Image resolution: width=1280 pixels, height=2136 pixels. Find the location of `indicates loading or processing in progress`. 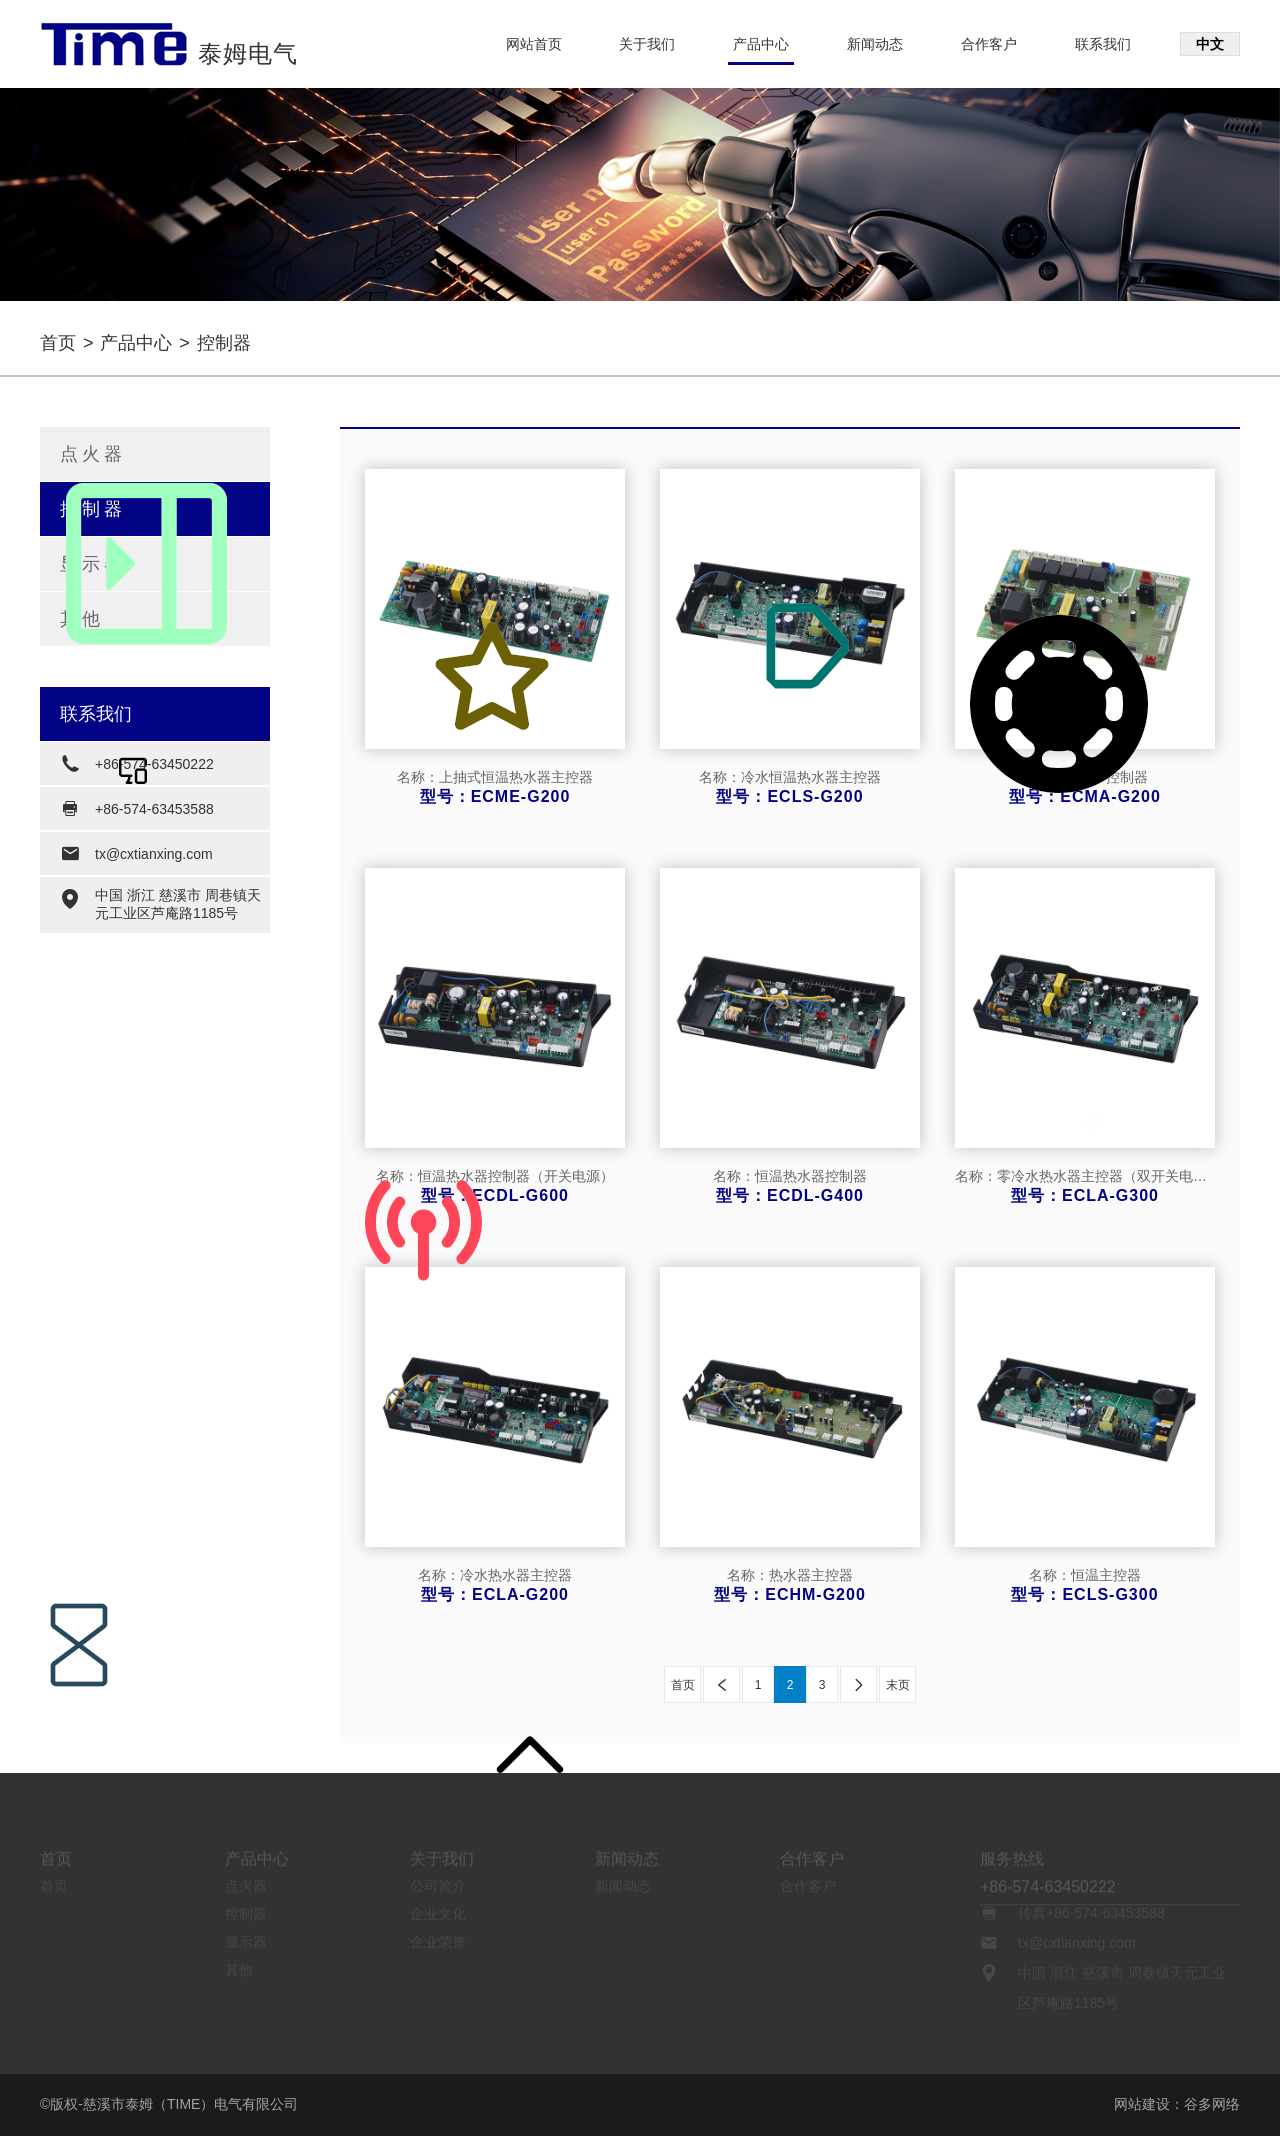

indicates loading or processing in progress is located at coordinates (79, 1645).